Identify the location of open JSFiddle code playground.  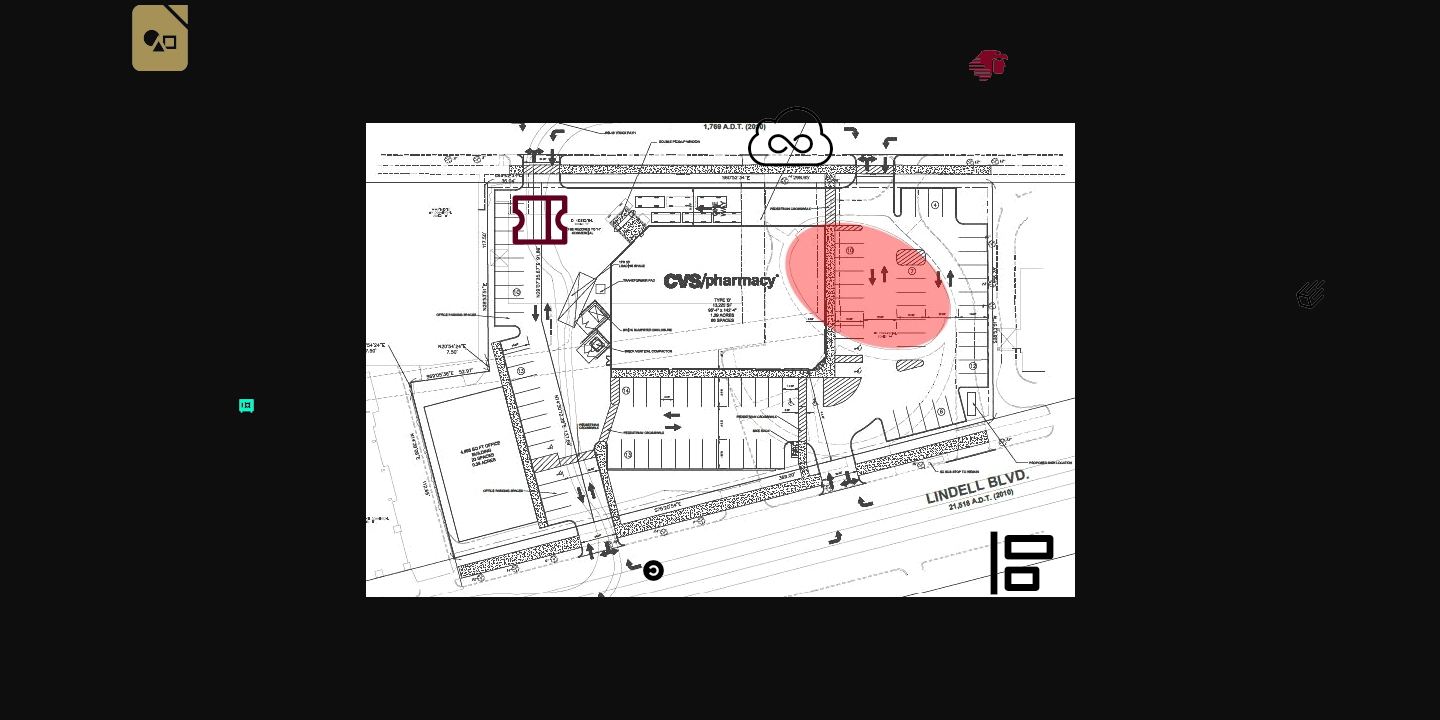
(790, 136).